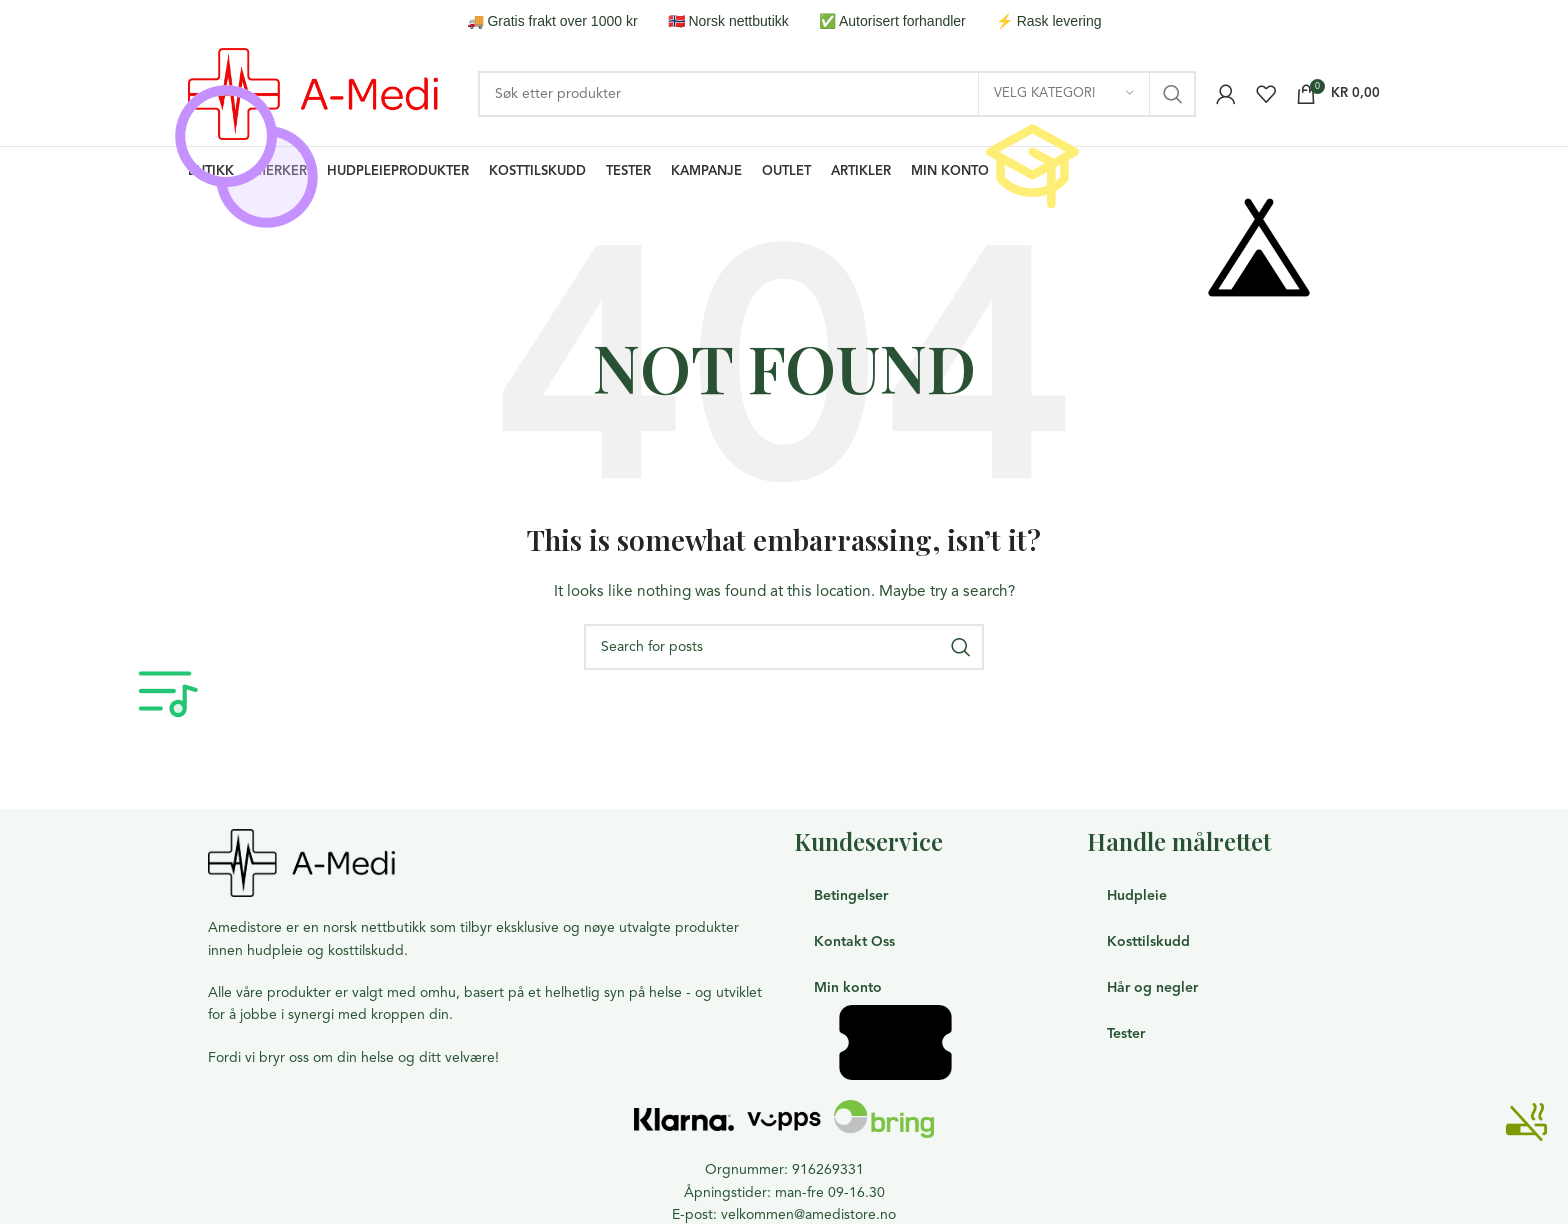  What do you see at coordinates (246, 156) in the screenshot?
I see `subtract or remove a shape from selection` at bounding box center [246, 156].